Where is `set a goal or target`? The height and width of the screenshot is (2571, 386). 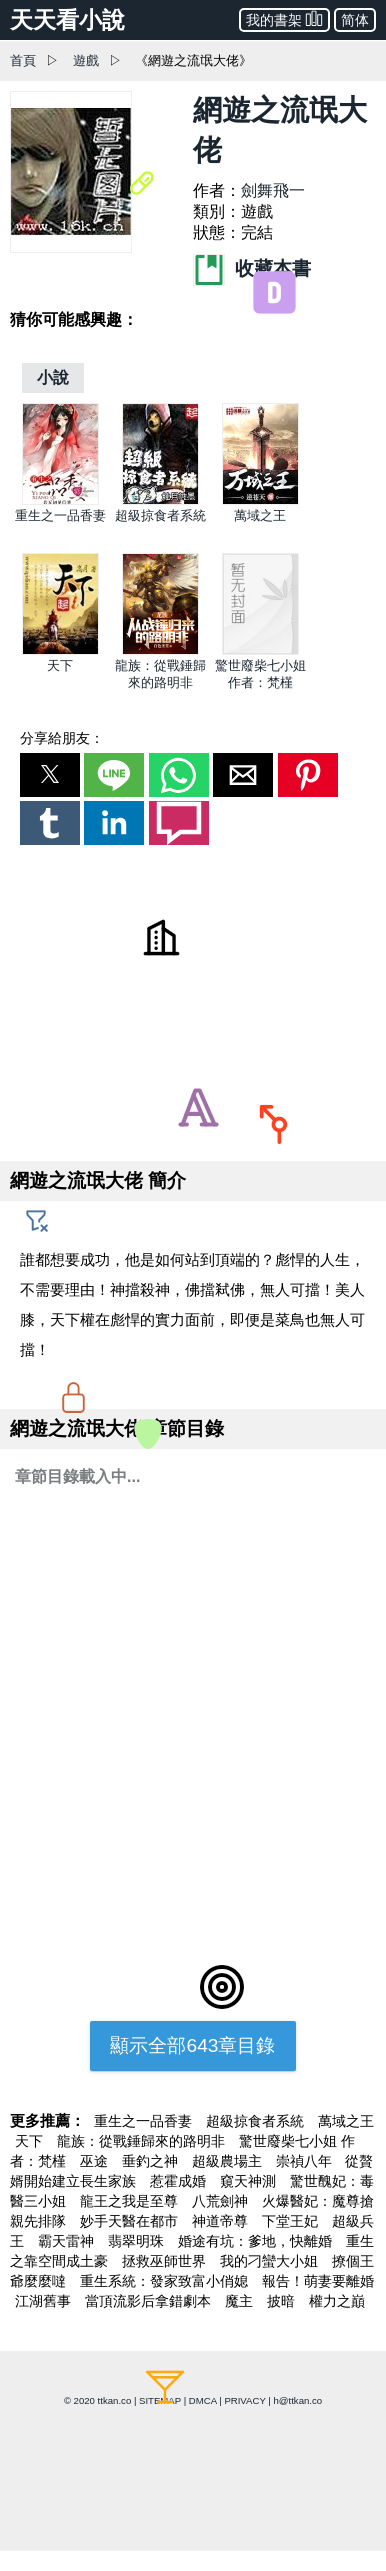 set a goal or target is located at coordinates (222, 1987).